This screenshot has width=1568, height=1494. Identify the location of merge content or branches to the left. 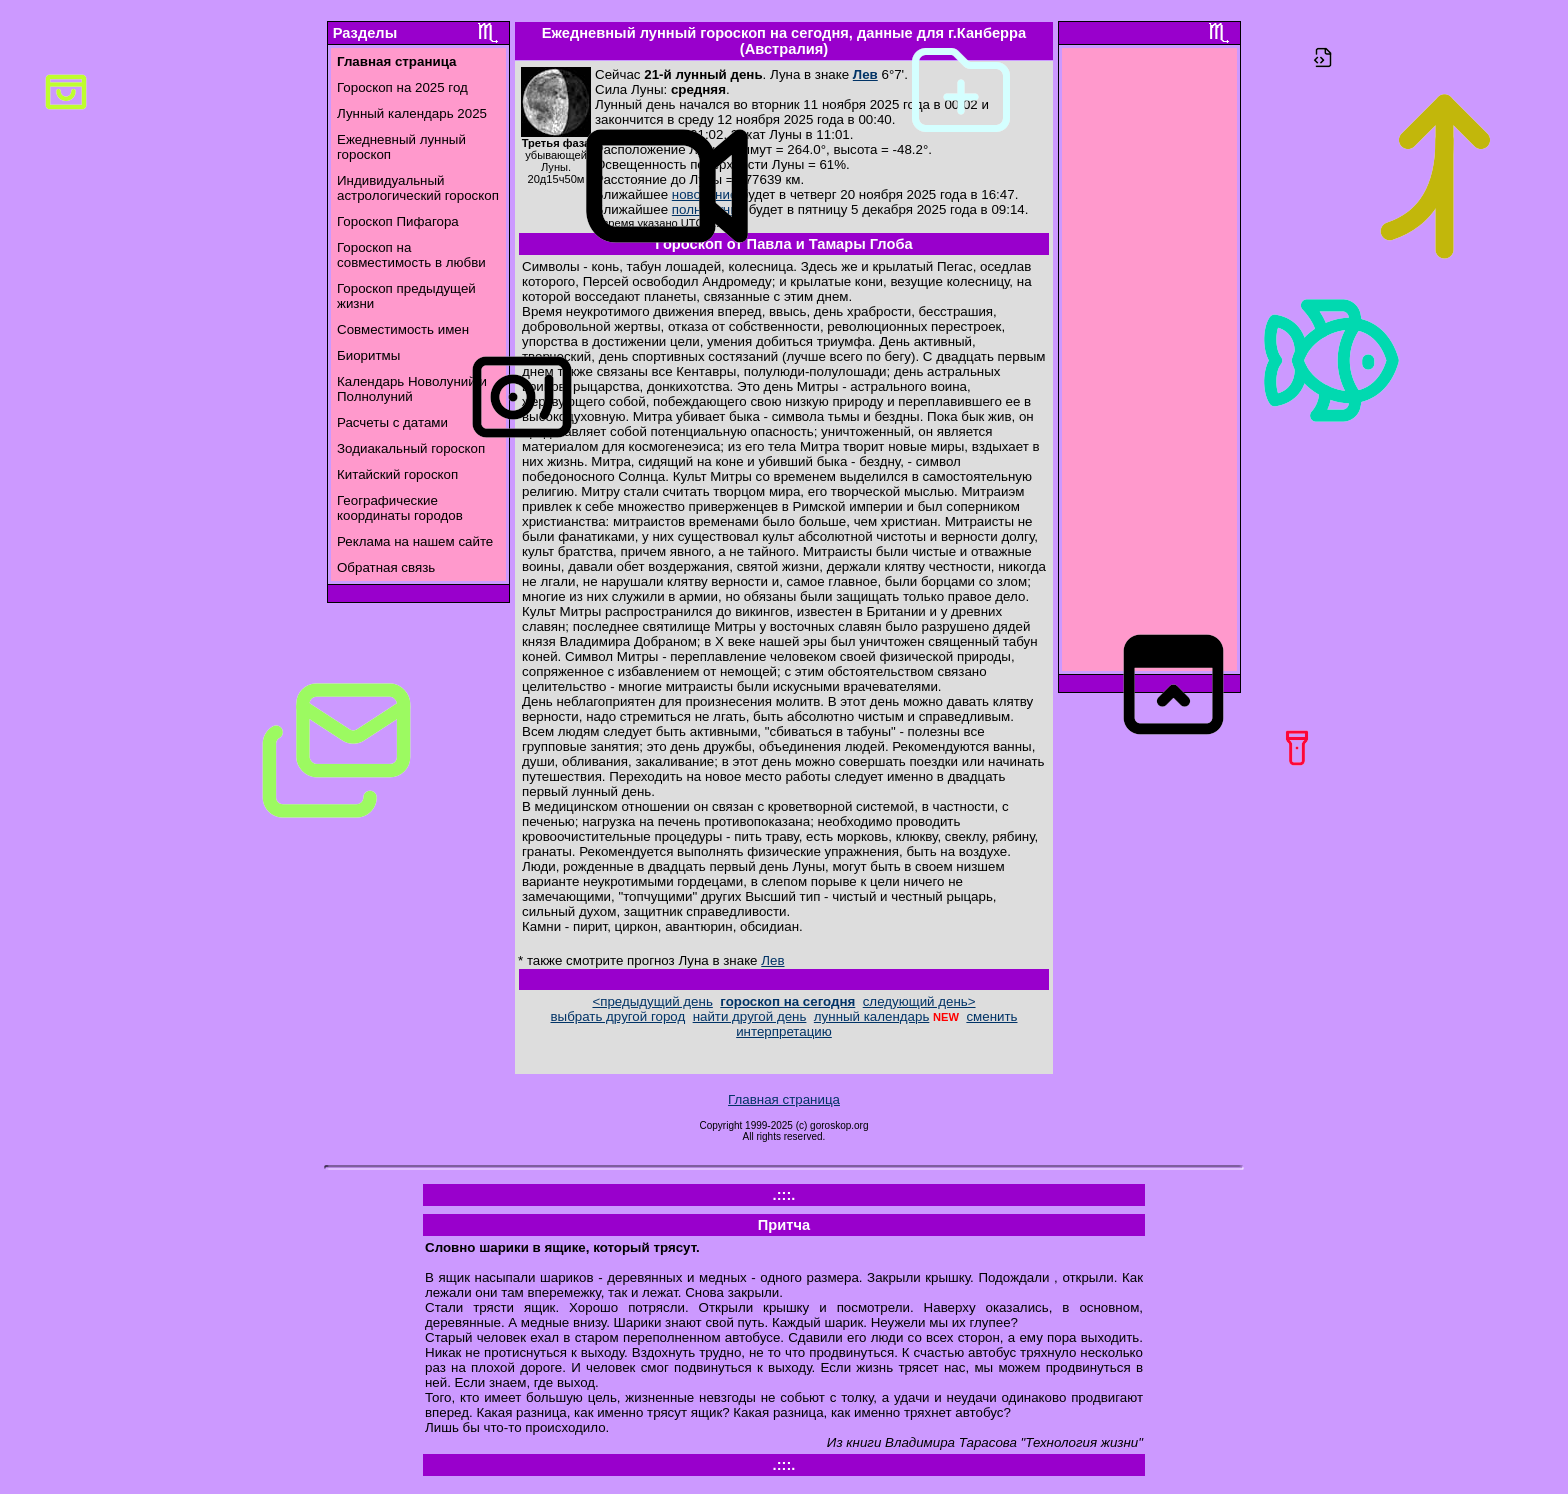
(1444, 176).